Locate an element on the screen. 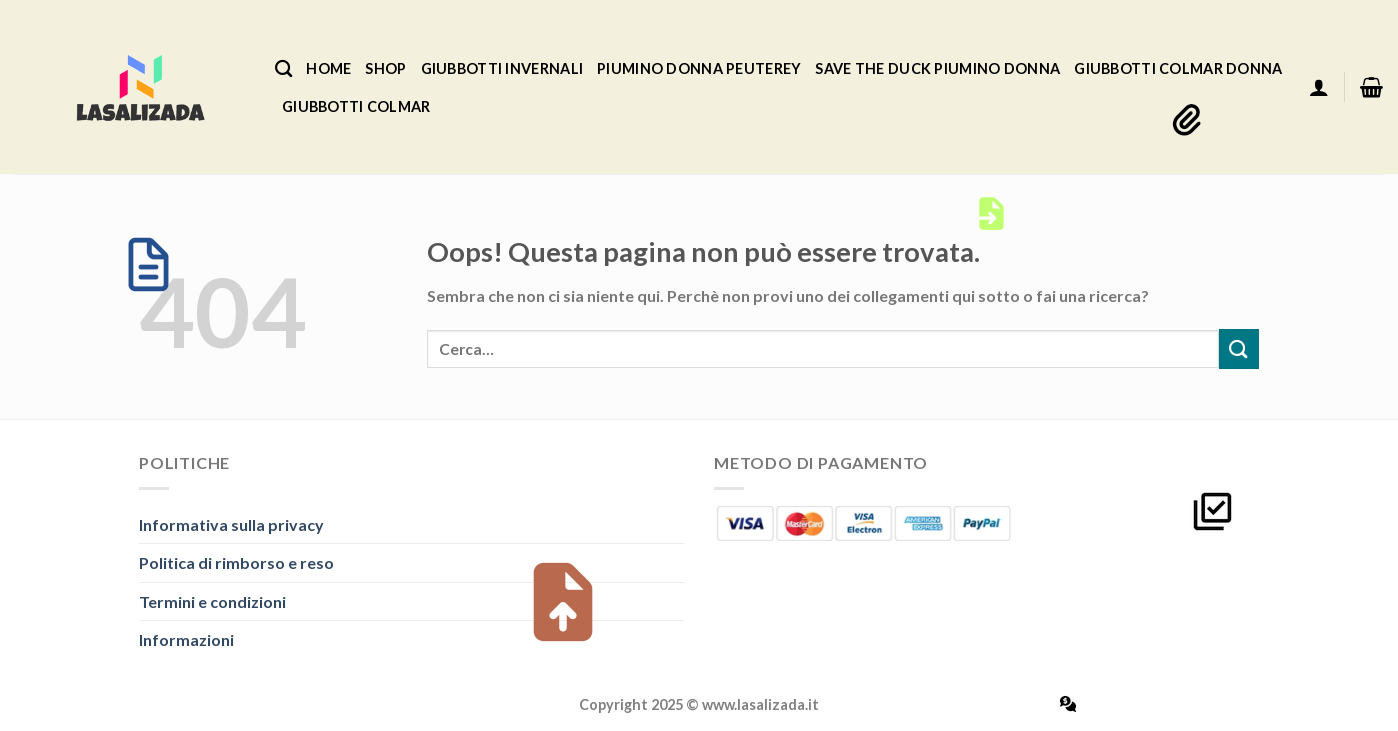  import file or document is located at coordinates (991, 213).